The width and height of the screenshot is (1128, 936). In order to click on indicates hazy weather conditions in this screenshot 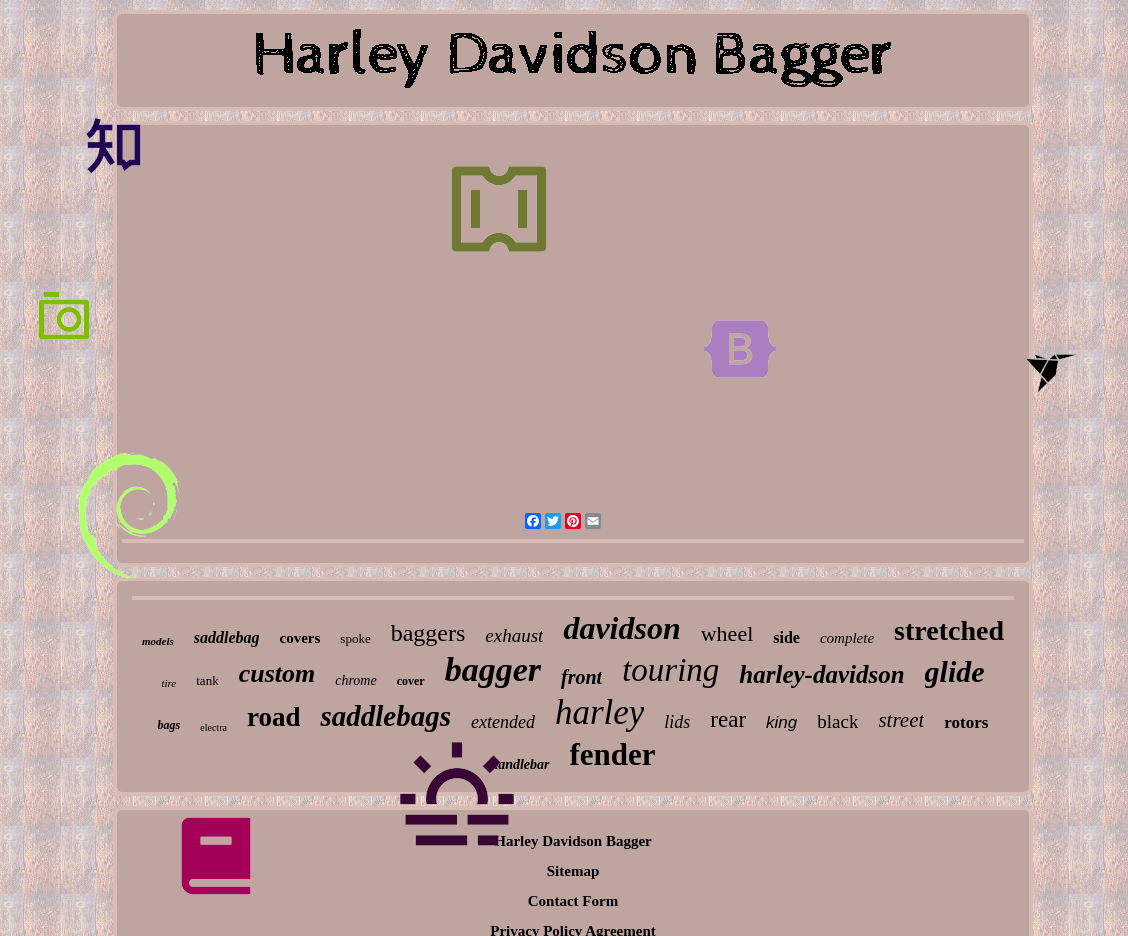, I will do `click(457, 799)`.